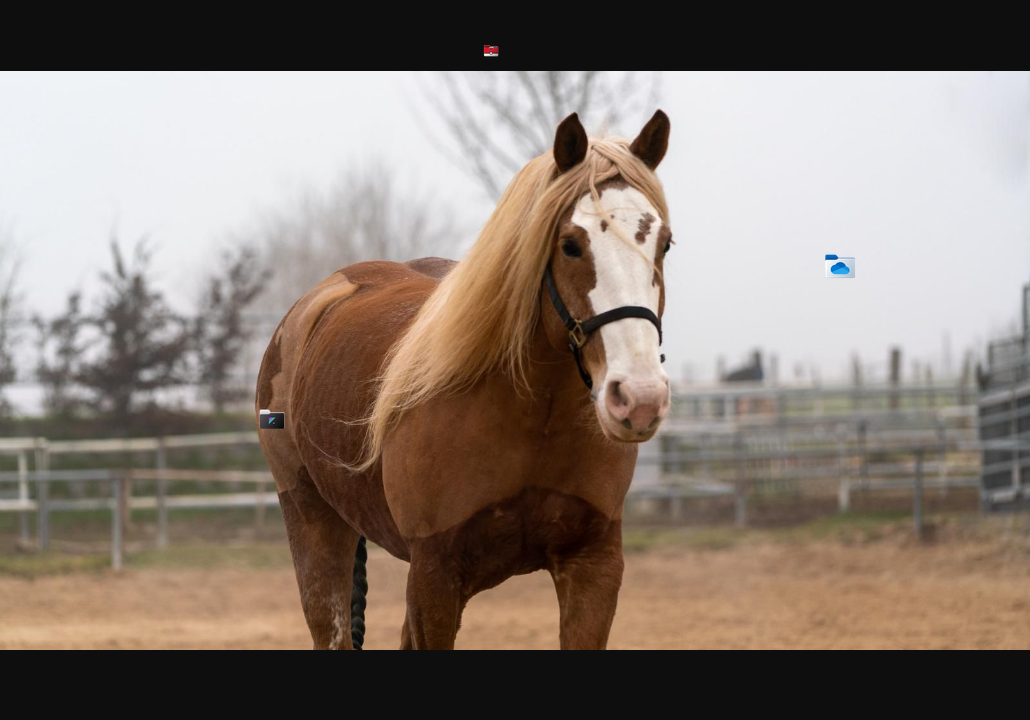  Describe the element at coordinates (491, 51) in the screenshot. I see `open pokémon-themed folder` at that location.